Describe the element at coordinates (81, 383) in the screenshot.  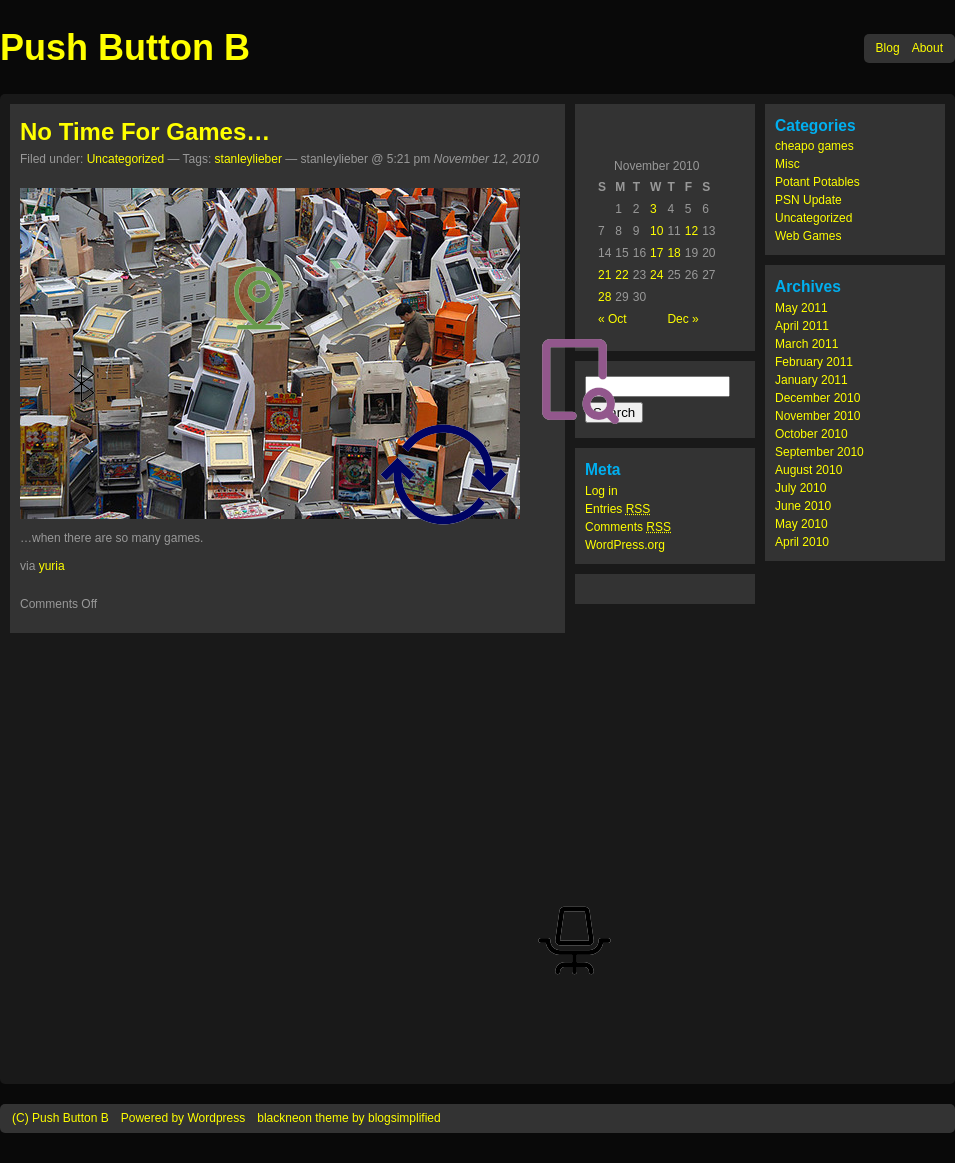
I see `toggle bluetooth connectivity` at that location.